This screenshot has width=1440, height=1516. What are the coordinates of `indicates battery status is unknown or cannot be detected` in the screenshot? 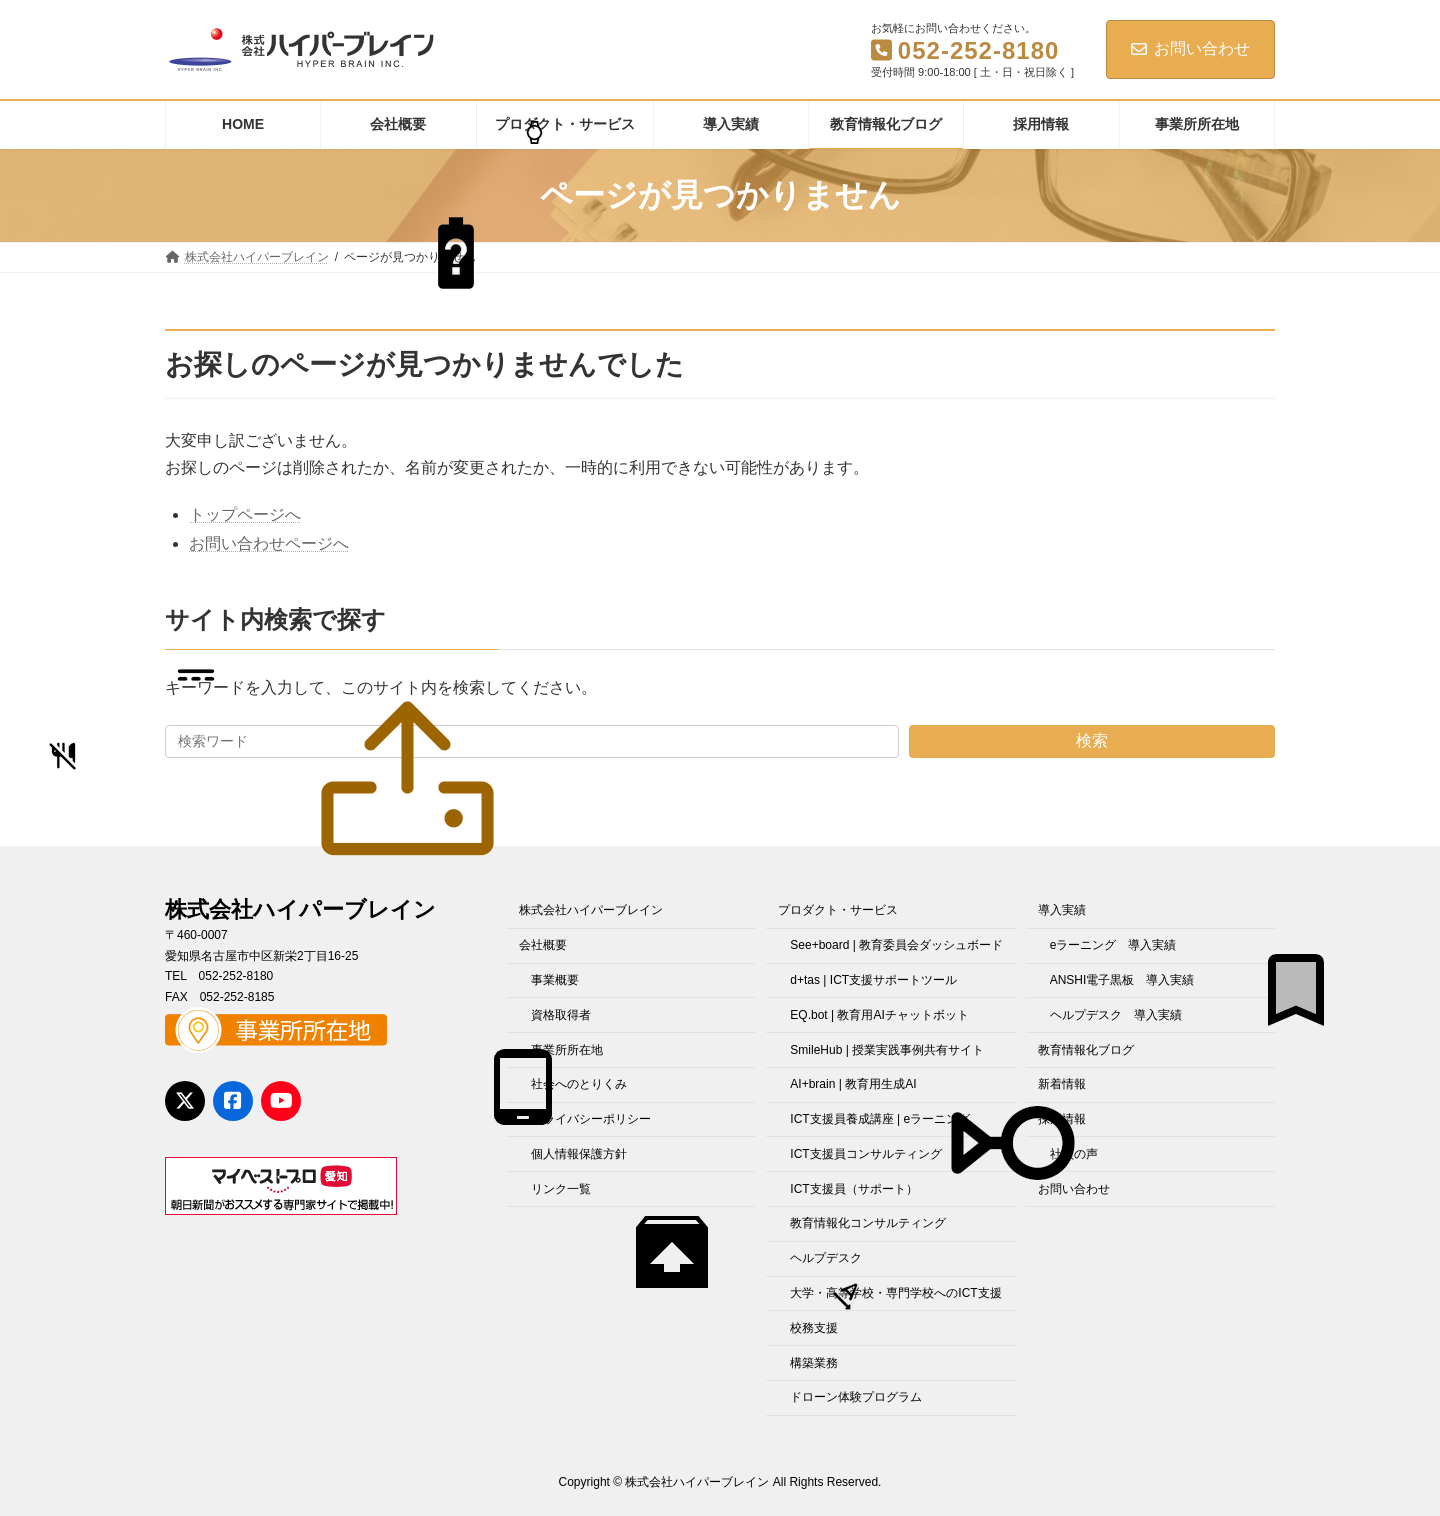 It's located at (456, 253).